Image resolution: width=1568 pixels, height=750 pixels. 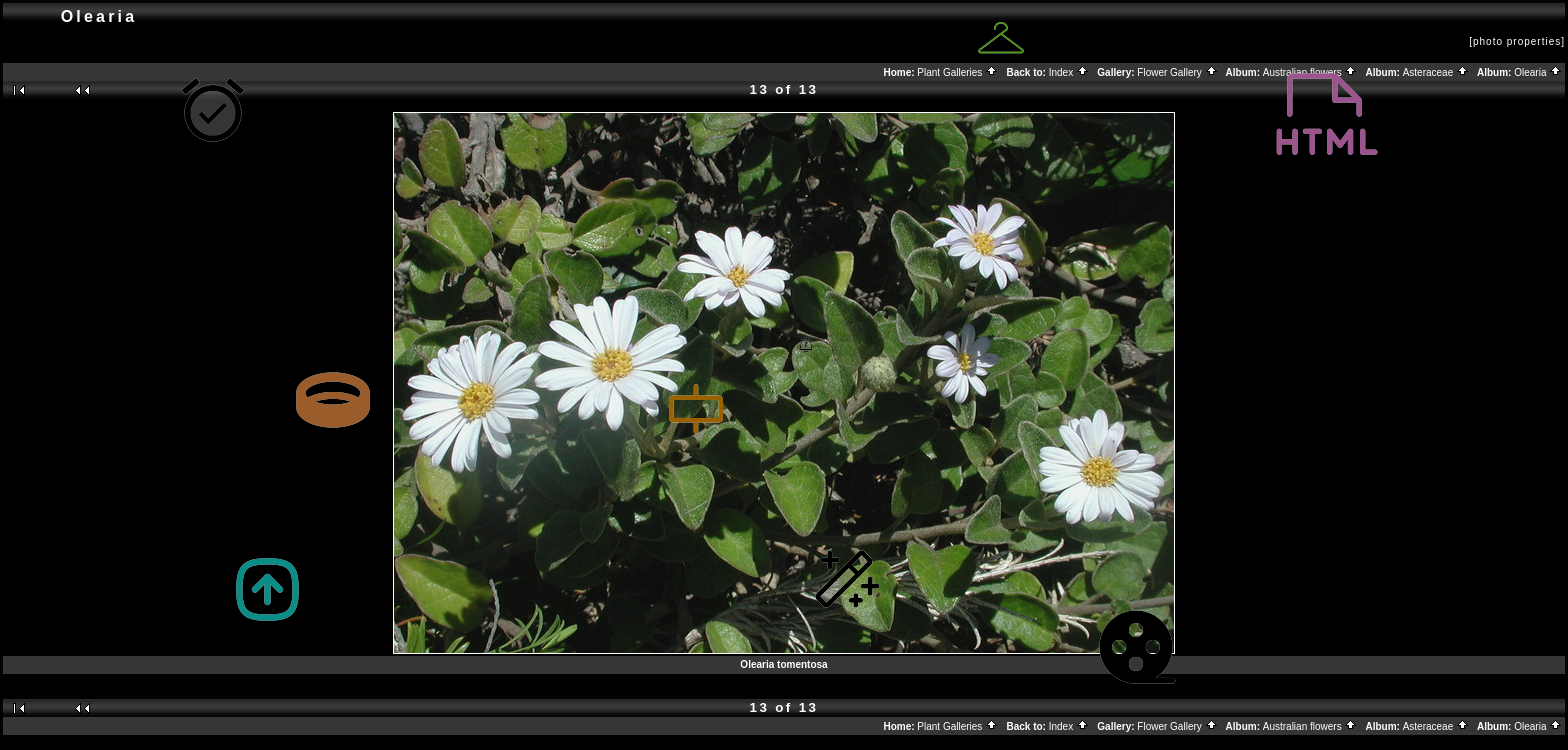 What do you see at coordinates (696, 409) in the screenshot?
I see `center align element horizontally` at bounding box center [696, 409].